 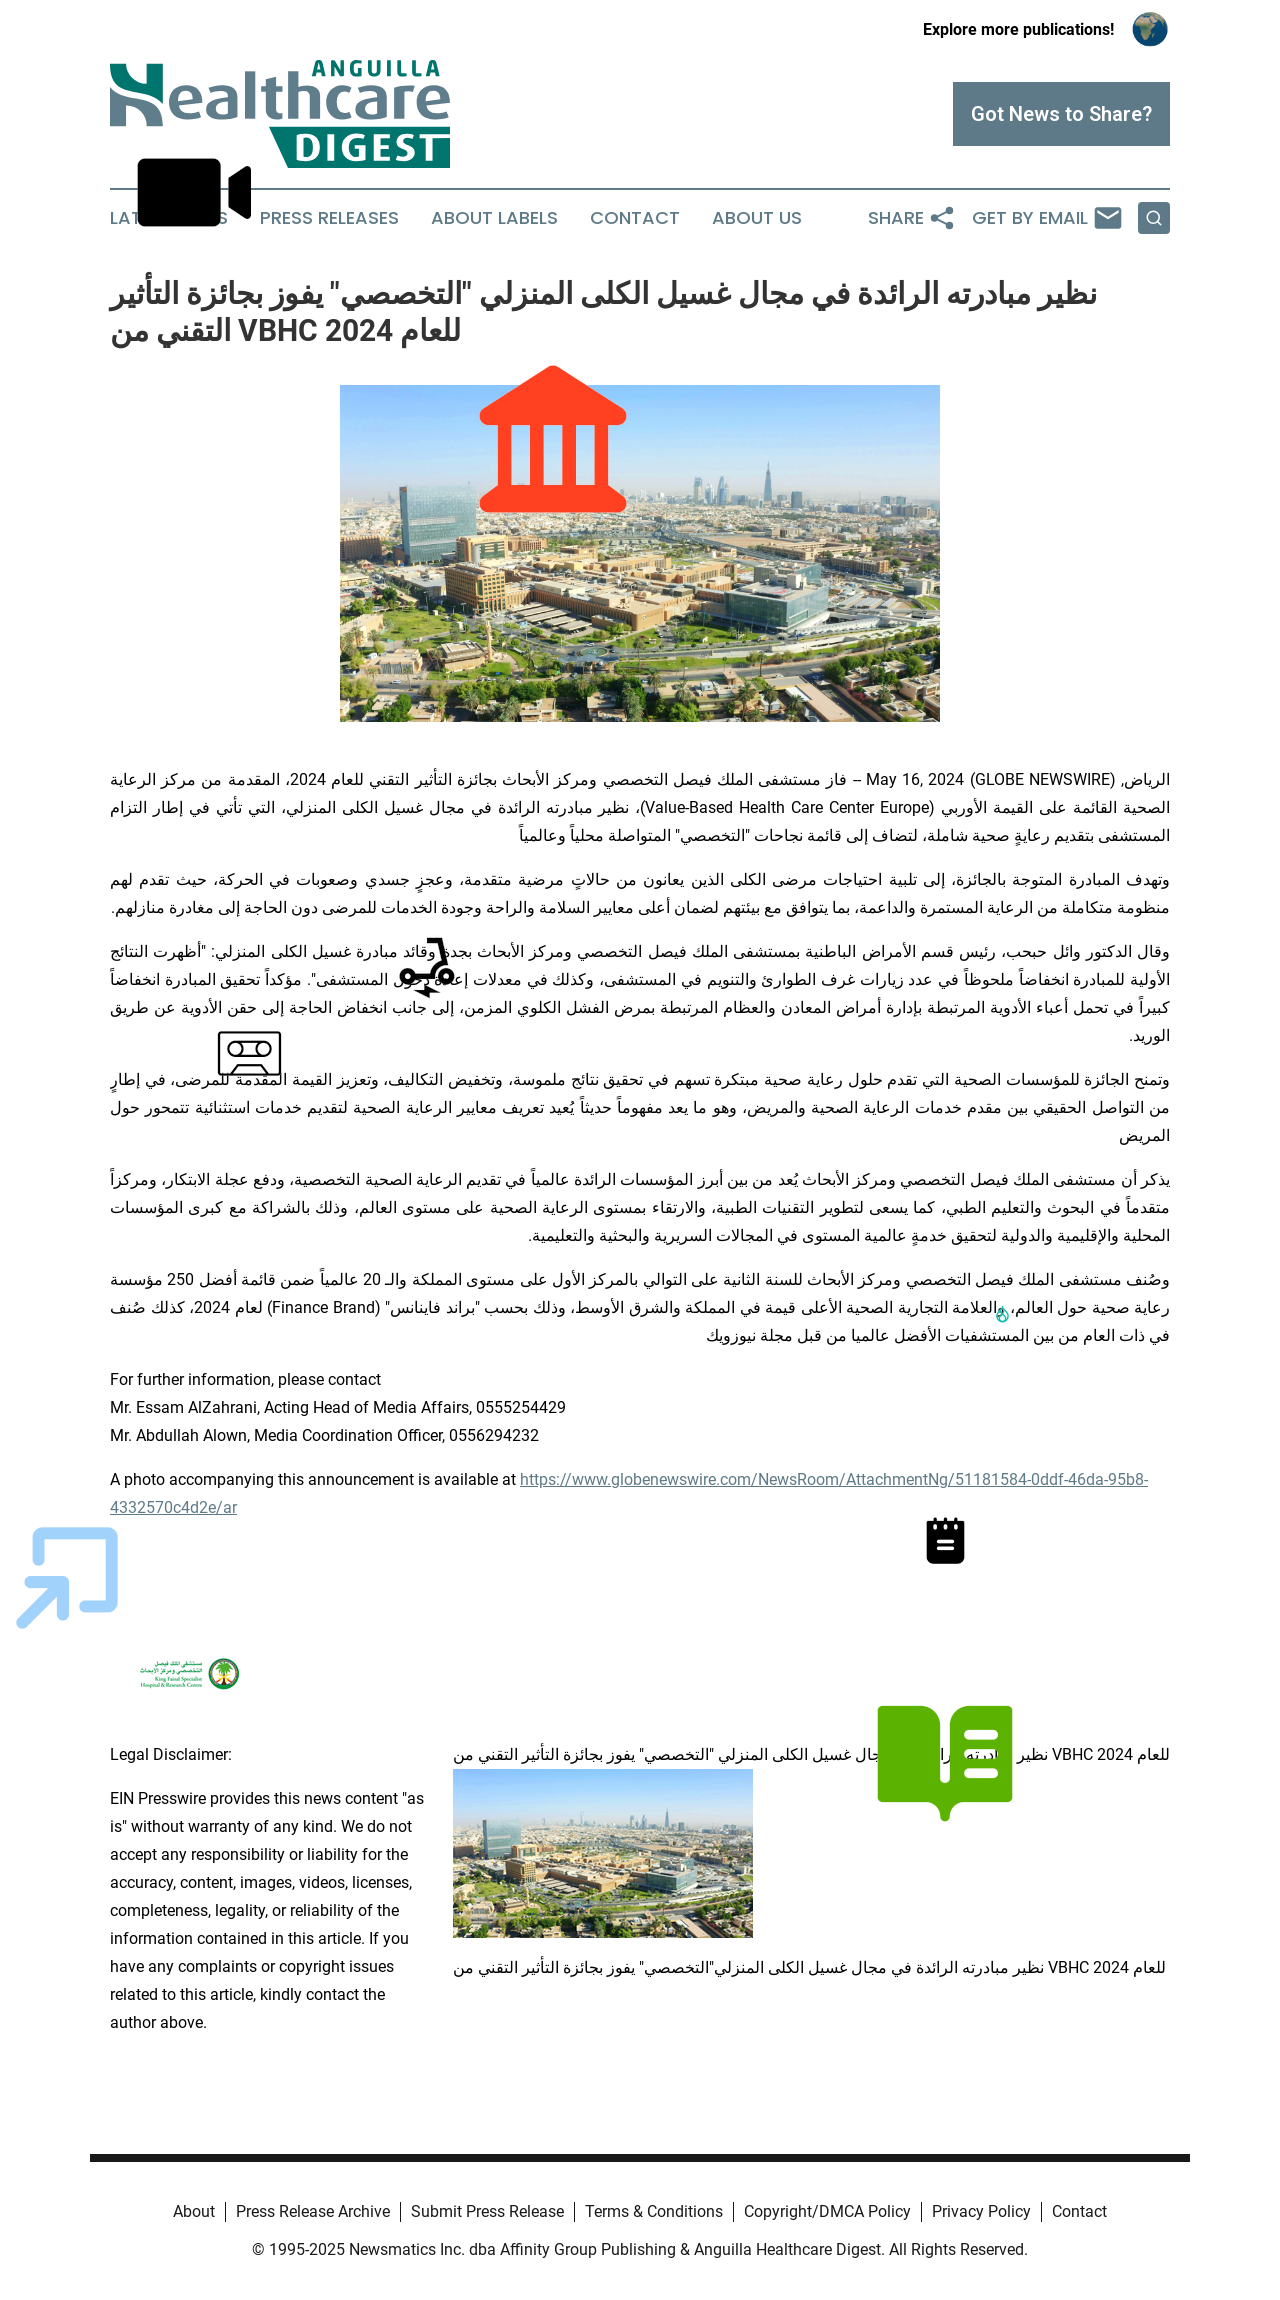 What do you see at coordinates (1002, 1314) in the screenshot?
I see `drupal content management system logo` at bounding box center [1002, 1314].